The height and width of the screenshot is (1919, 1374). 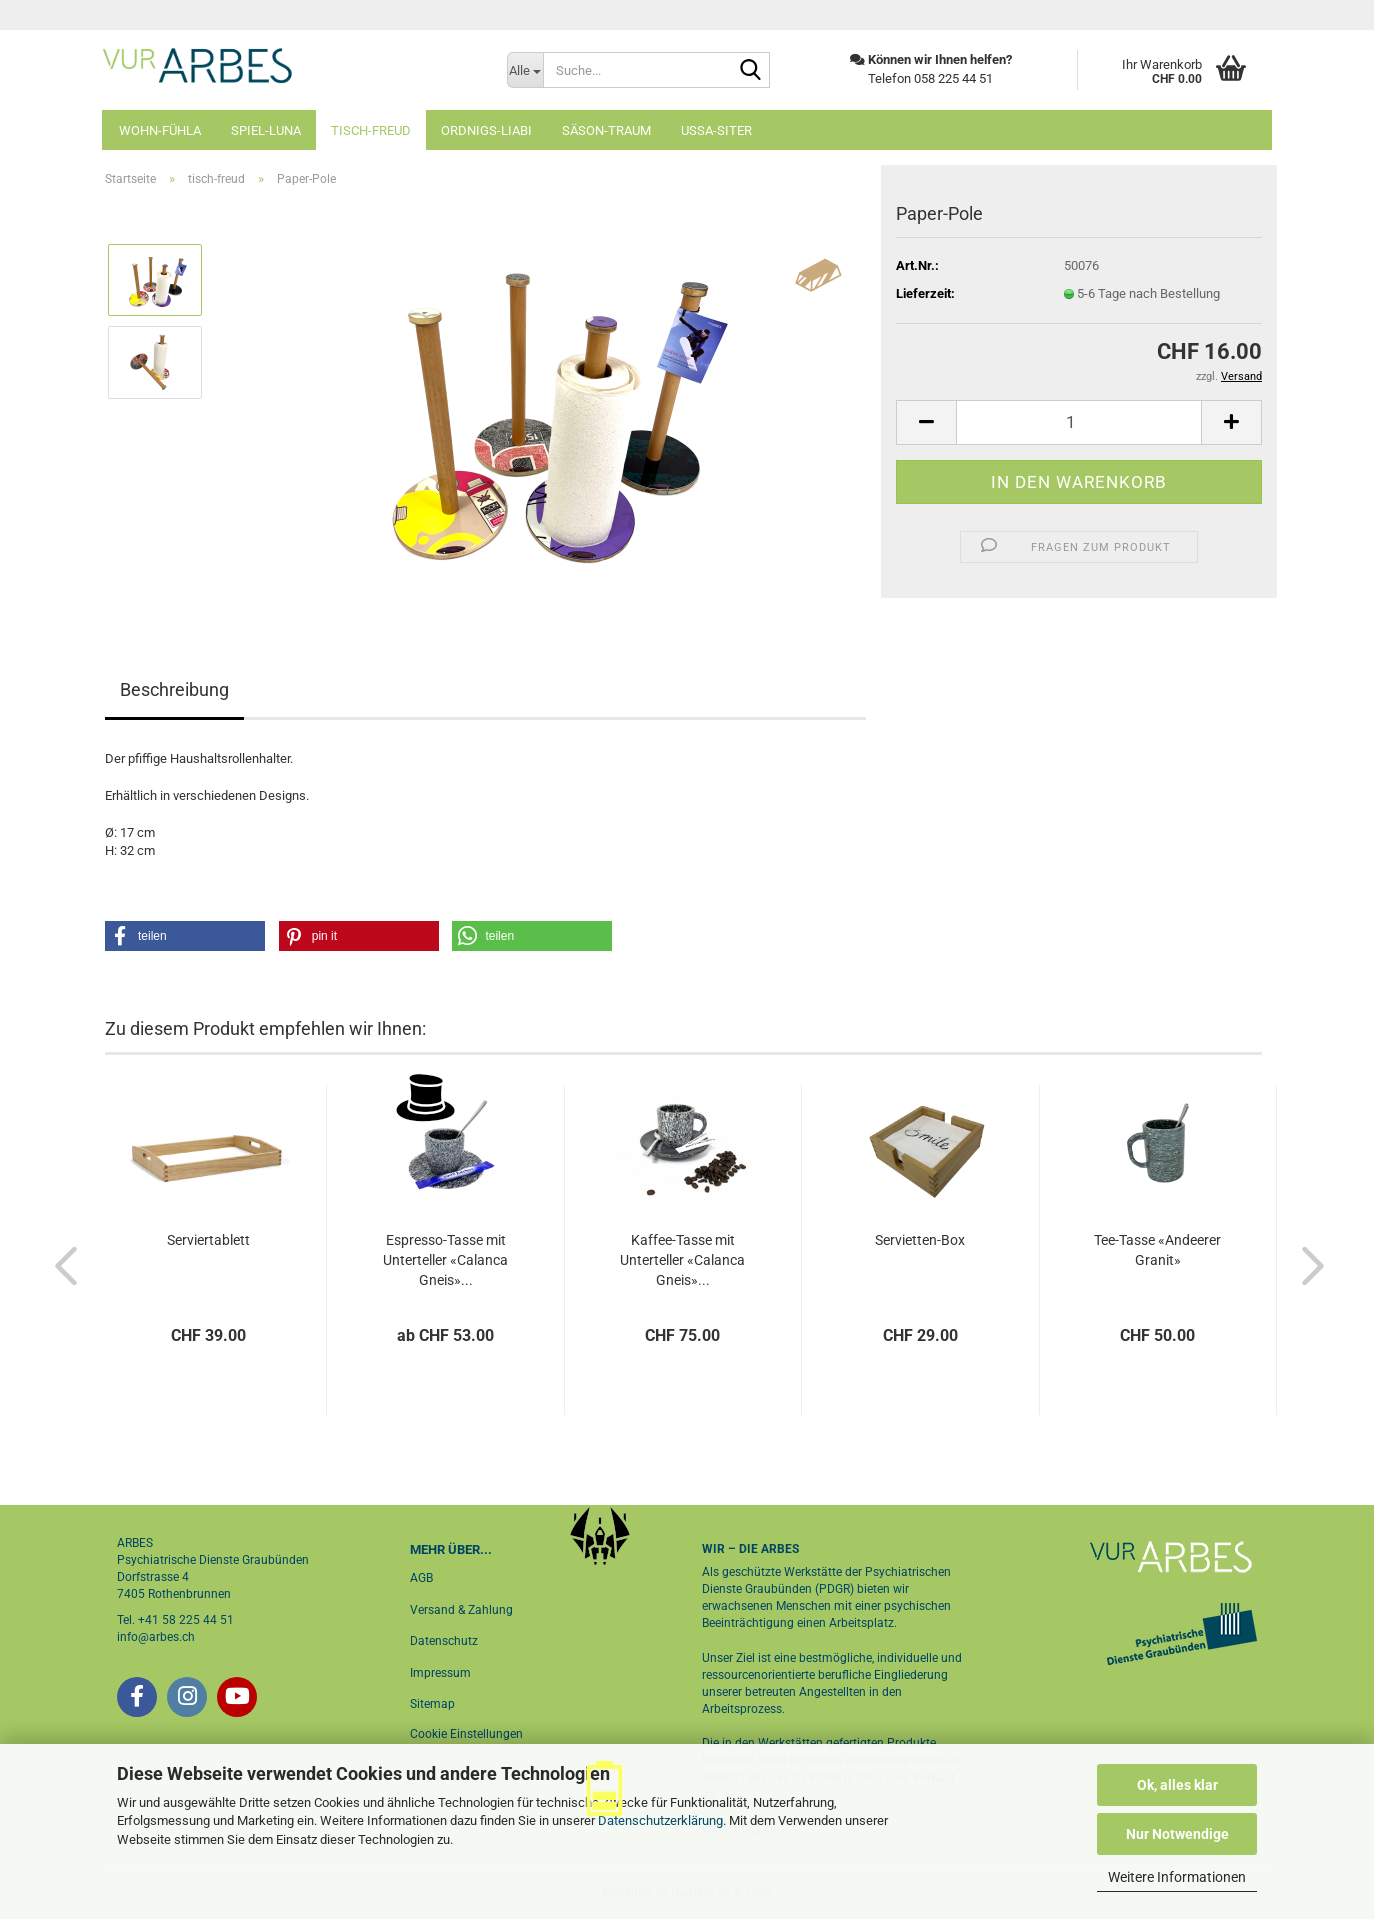 What do you see at coordinates (604, 1788) in the screenshot?
I see `indicates battery at 50% charge` at bounding box center [604, 1788].